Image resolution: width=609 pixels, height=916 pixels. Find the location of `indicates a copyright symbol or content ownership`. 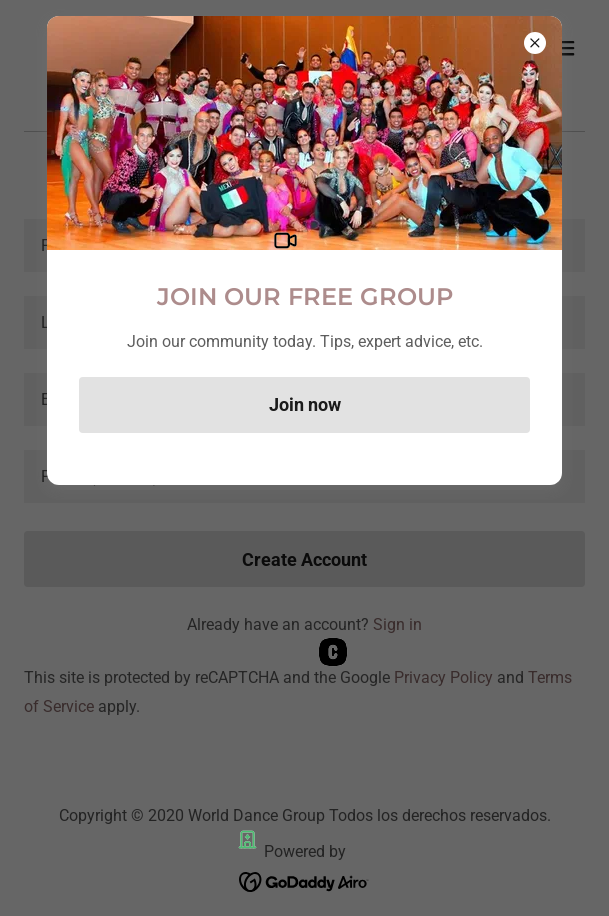

indicates a copyright symbol or content ownership is located at coordinates (333, 652).